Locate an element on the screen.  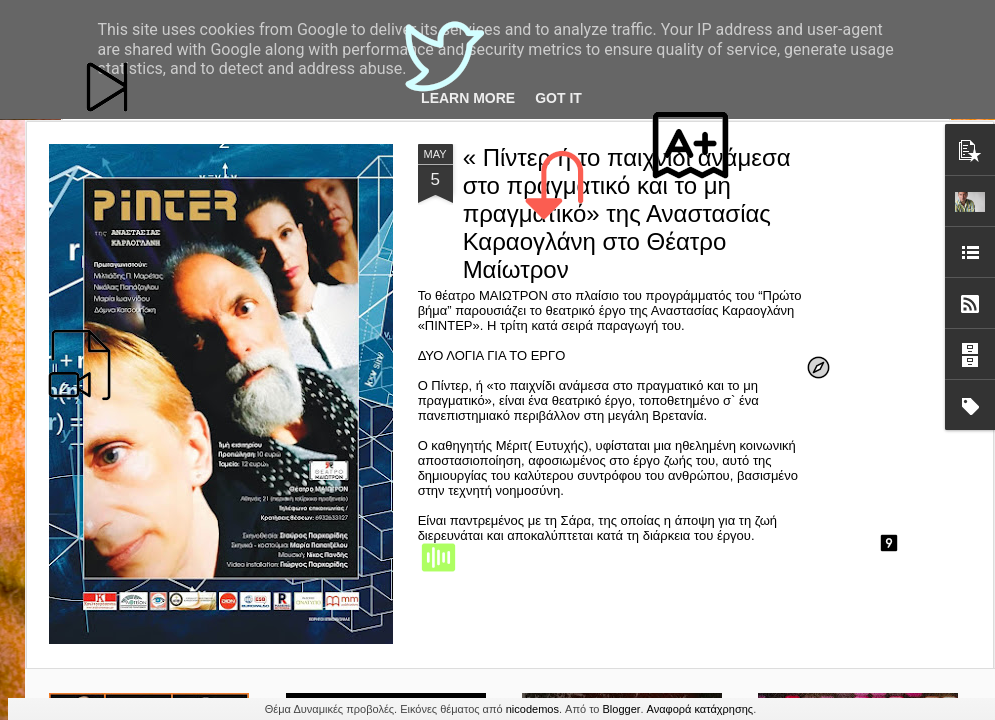
access a video file is located at coordinates (81, 365).